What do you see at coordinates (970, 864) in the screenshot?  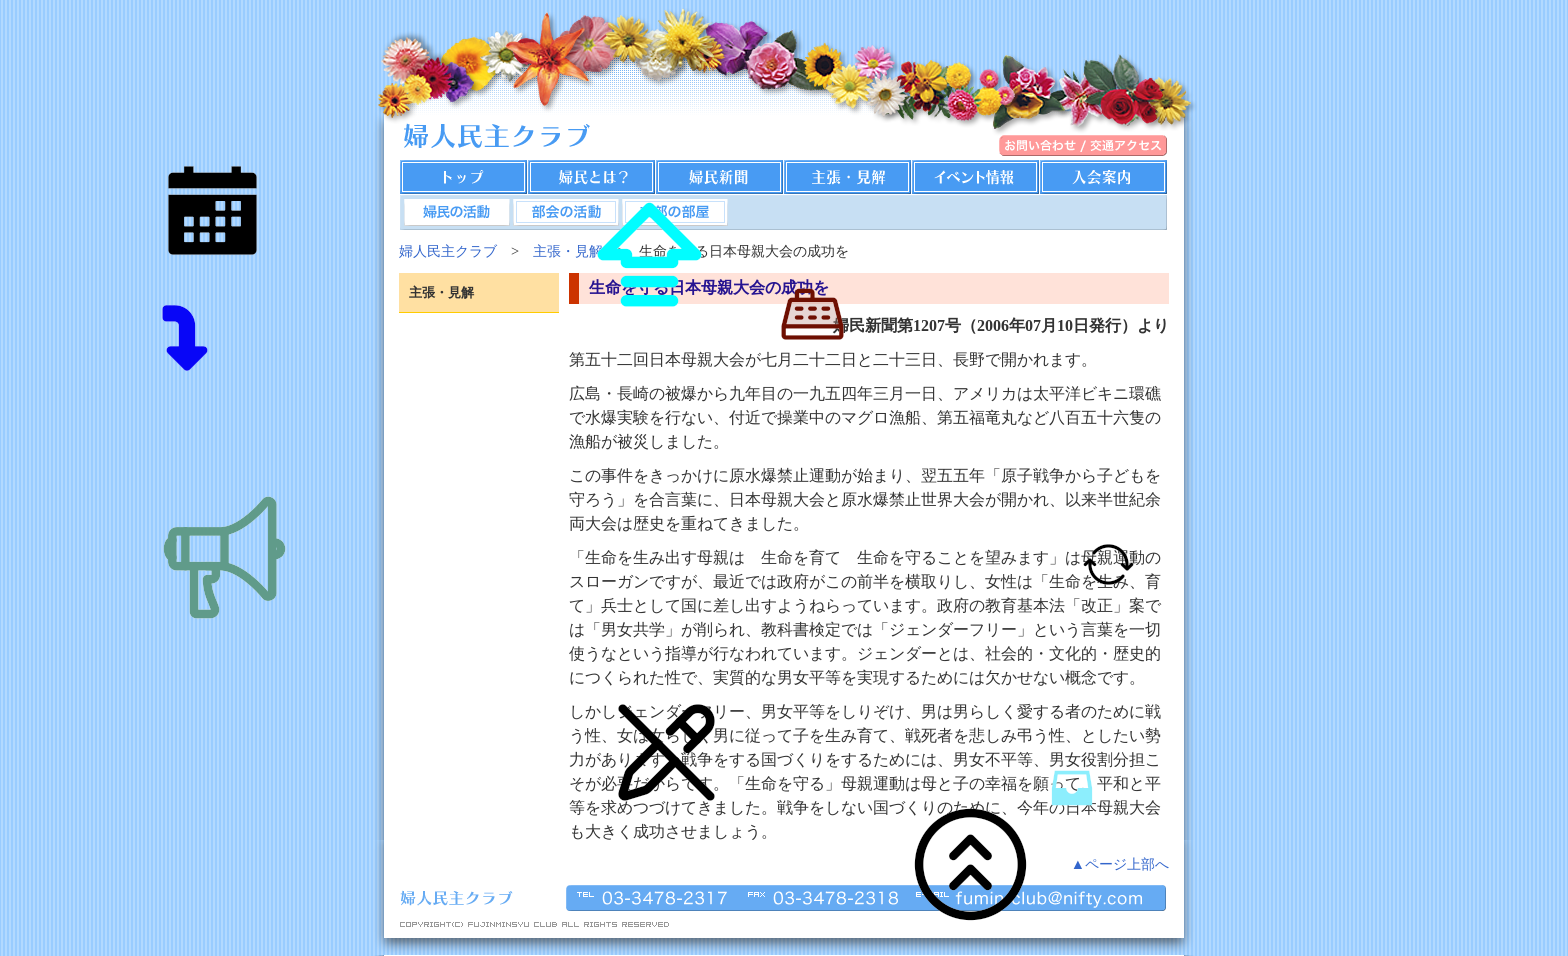 I see `scroll to top of page` at bounding box center [970, 864].